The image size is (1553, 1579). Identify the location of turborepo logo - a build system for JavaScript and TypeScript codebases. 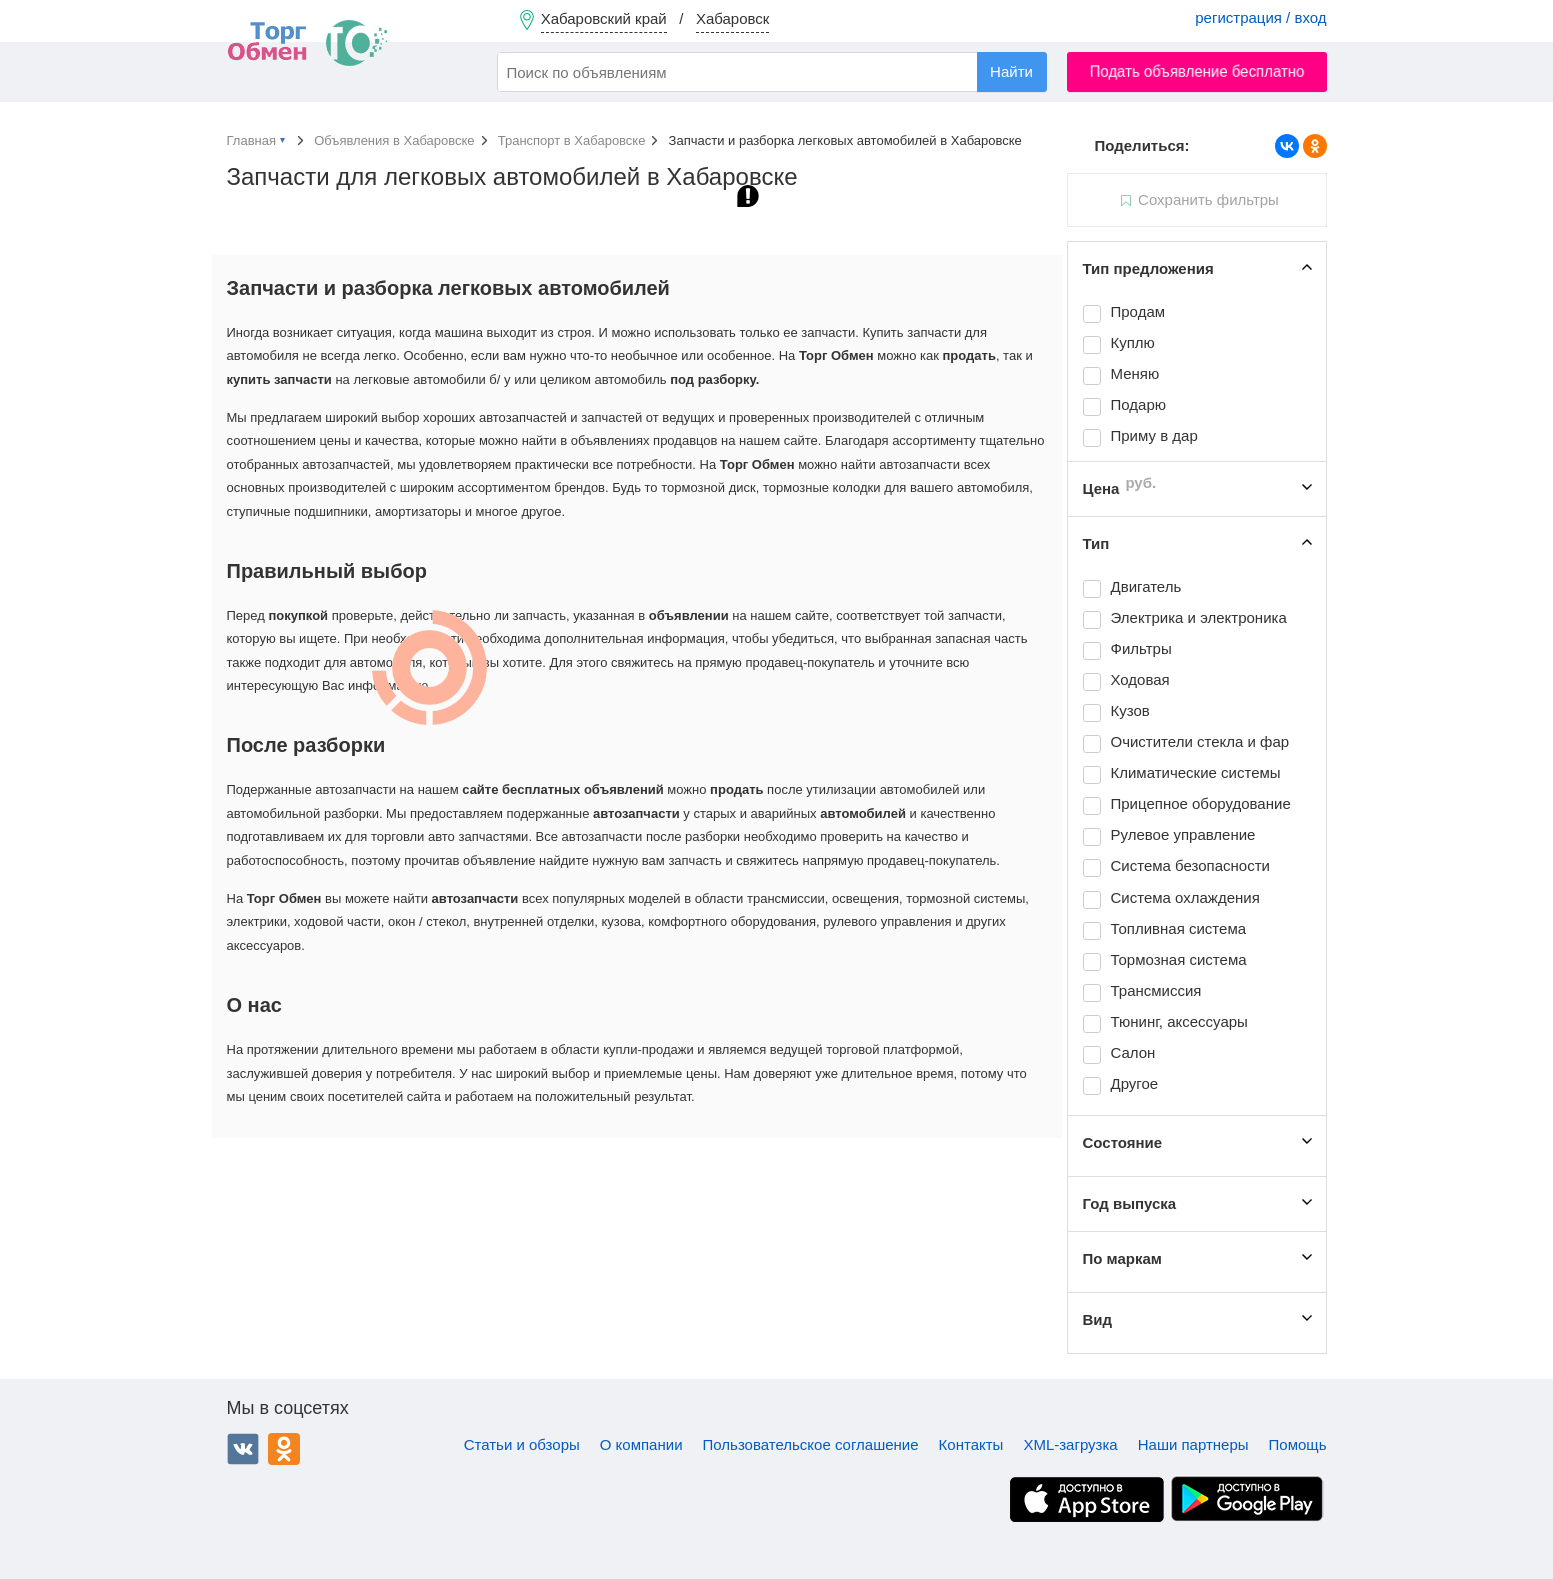
(429, 667).